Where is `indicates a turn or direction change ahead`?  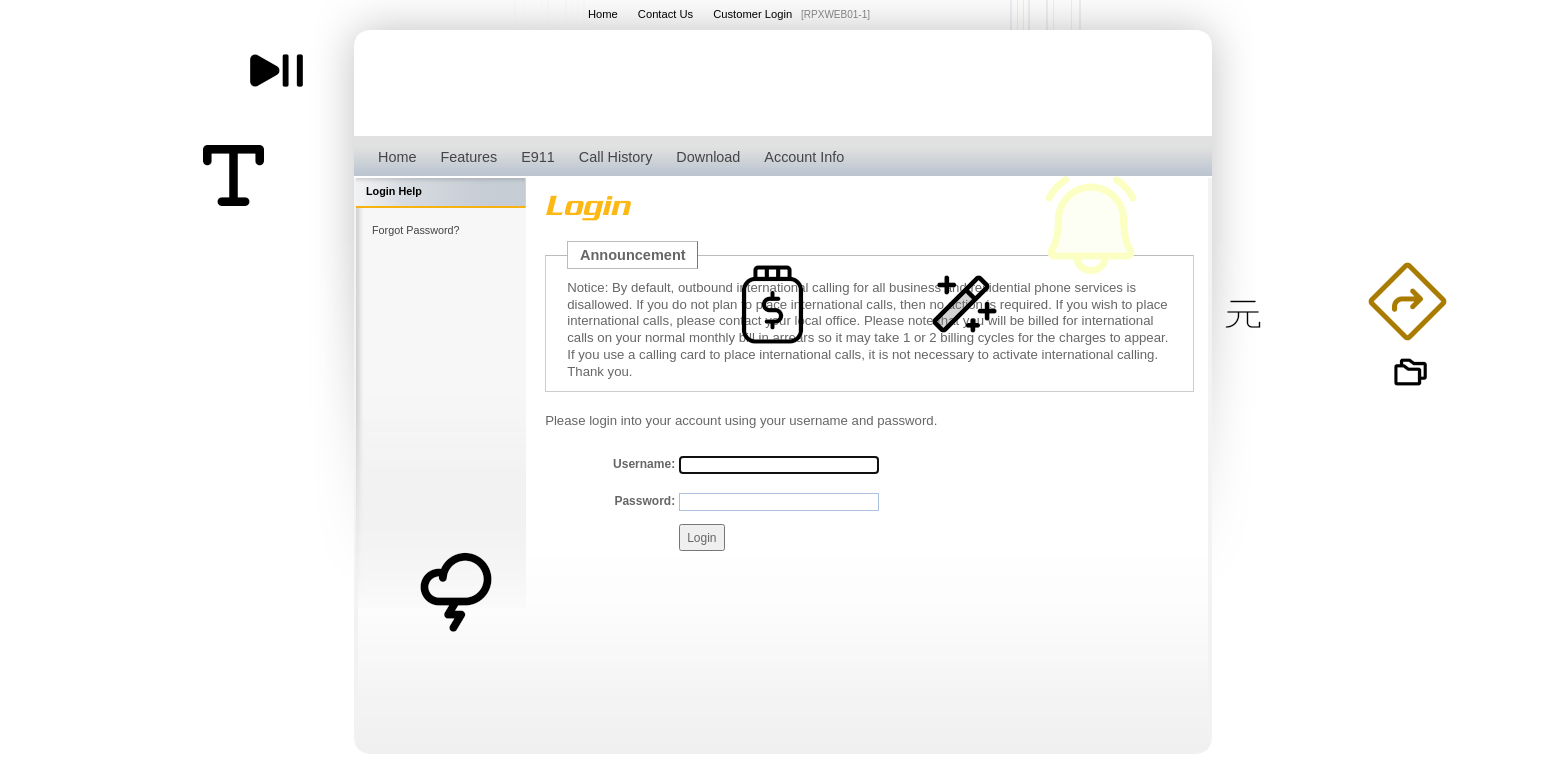
indicates a turn or direction change ahead is located at coordinates (1407, 301).